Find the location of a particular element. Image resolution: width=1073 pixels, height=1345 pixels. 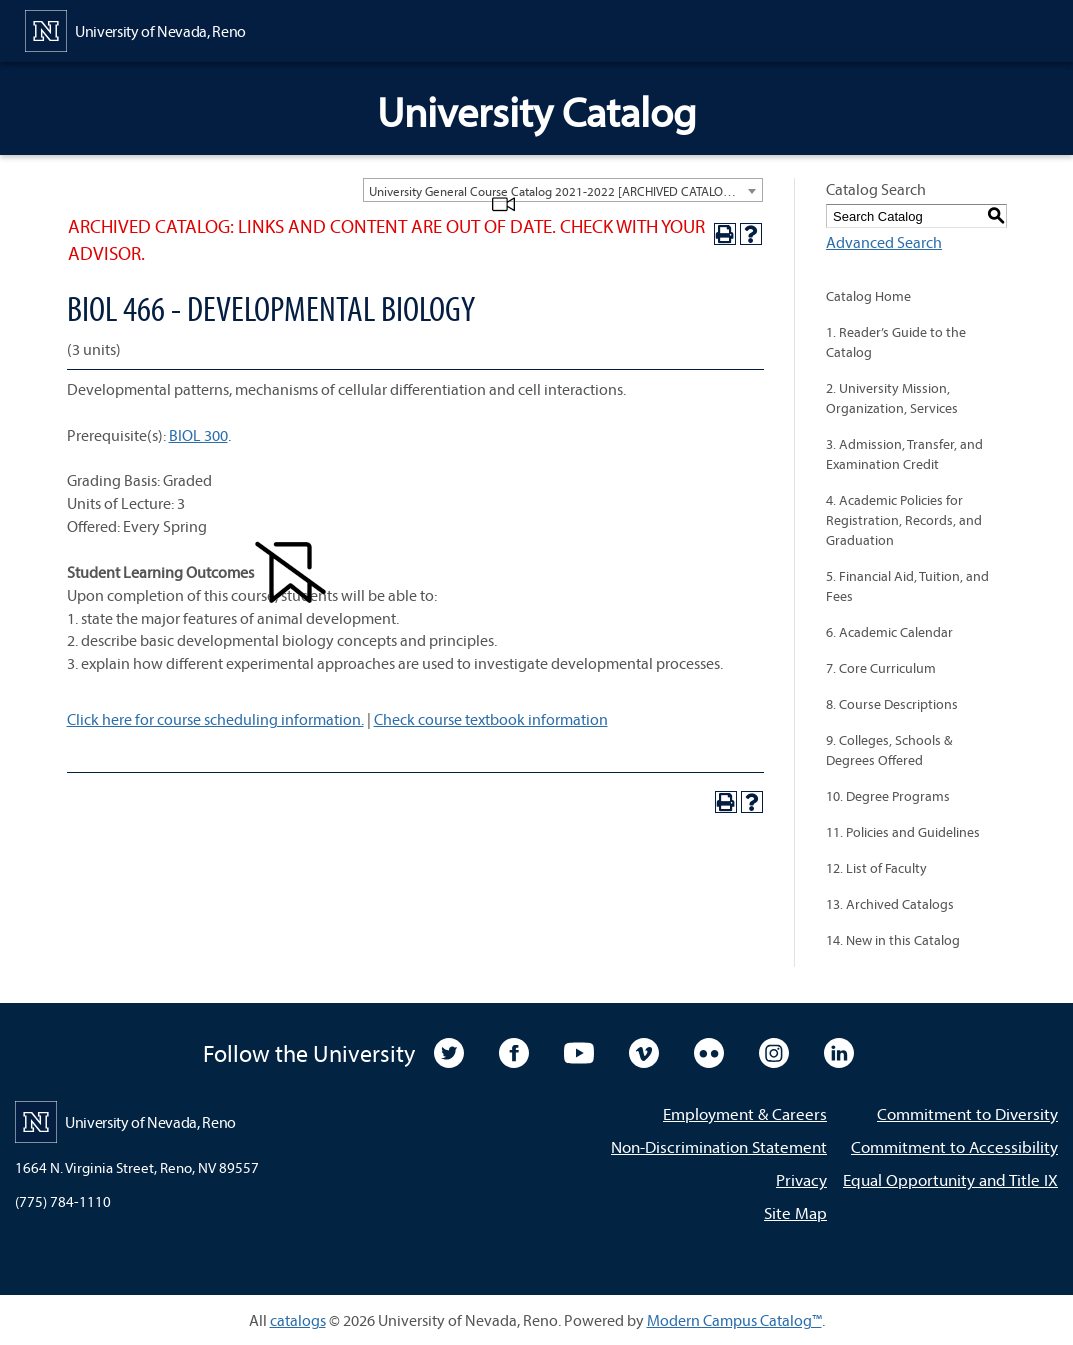

remove bookmark from saved items is located at coordinates (290, 572).